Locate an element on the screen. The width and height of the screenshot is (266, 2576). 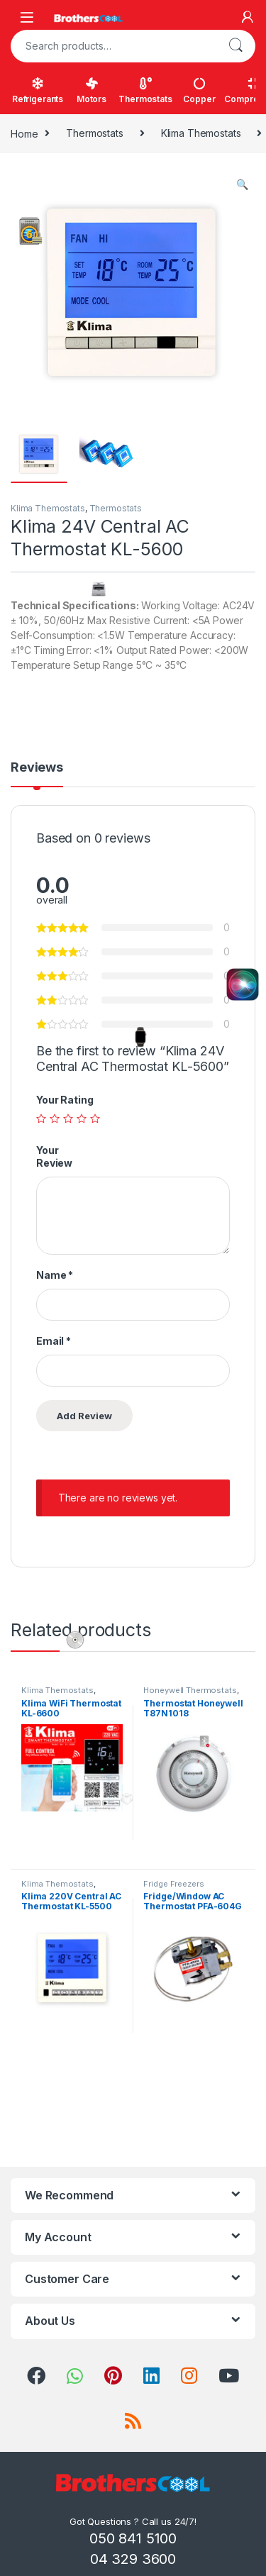
a plugin or extension module is located at coordinates (126, 1799).